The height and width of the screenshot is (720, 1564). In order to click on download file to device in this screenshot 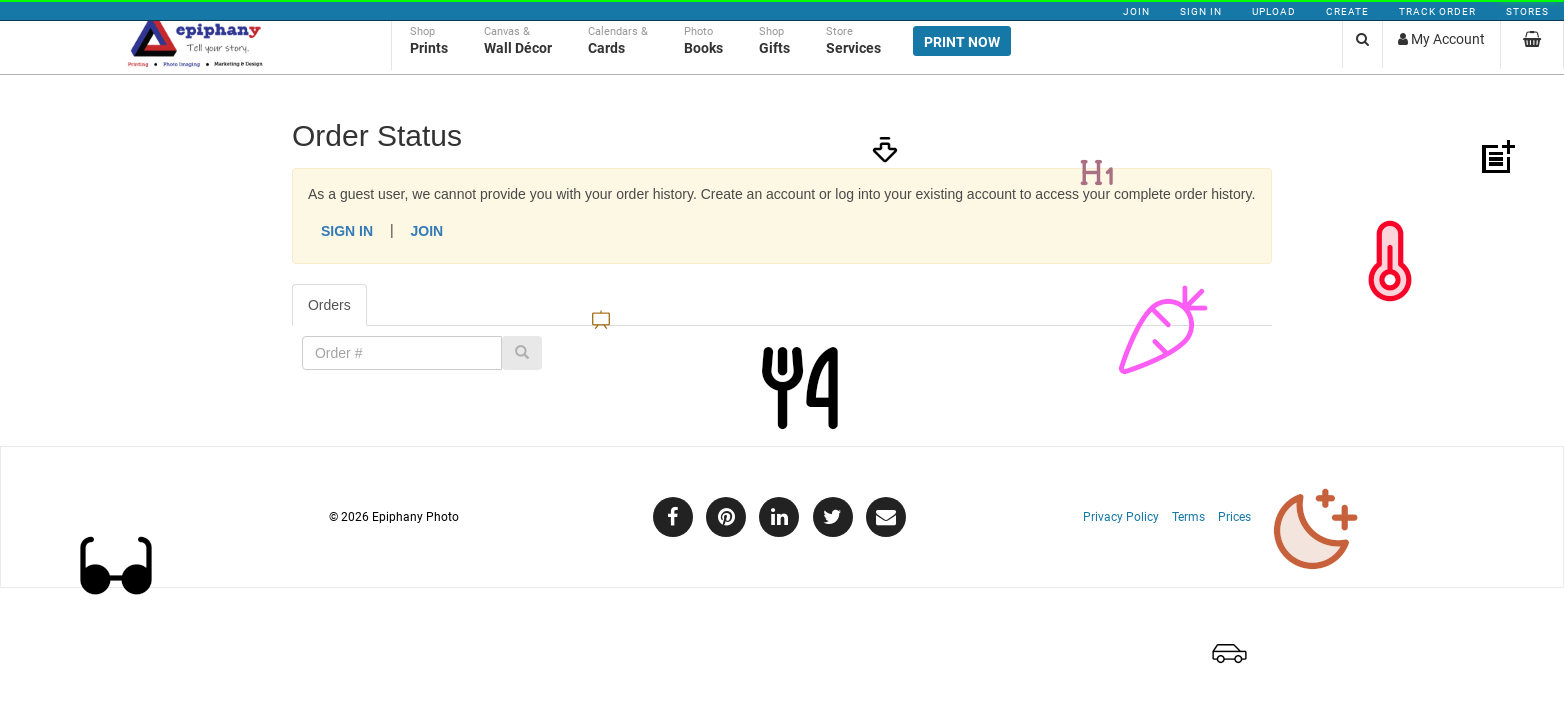, I will do `click(885, 149)`.